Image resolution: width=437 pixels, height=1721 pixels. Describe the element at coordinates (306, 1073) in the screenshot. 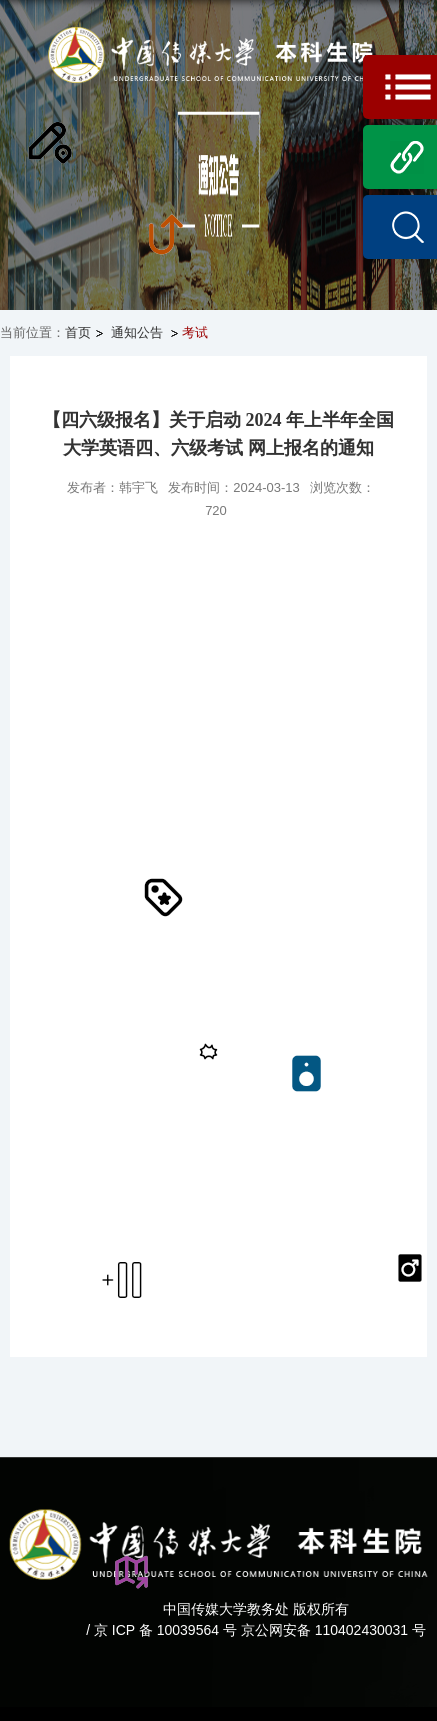

I see `adjust speaker or audio output settings` at that location.